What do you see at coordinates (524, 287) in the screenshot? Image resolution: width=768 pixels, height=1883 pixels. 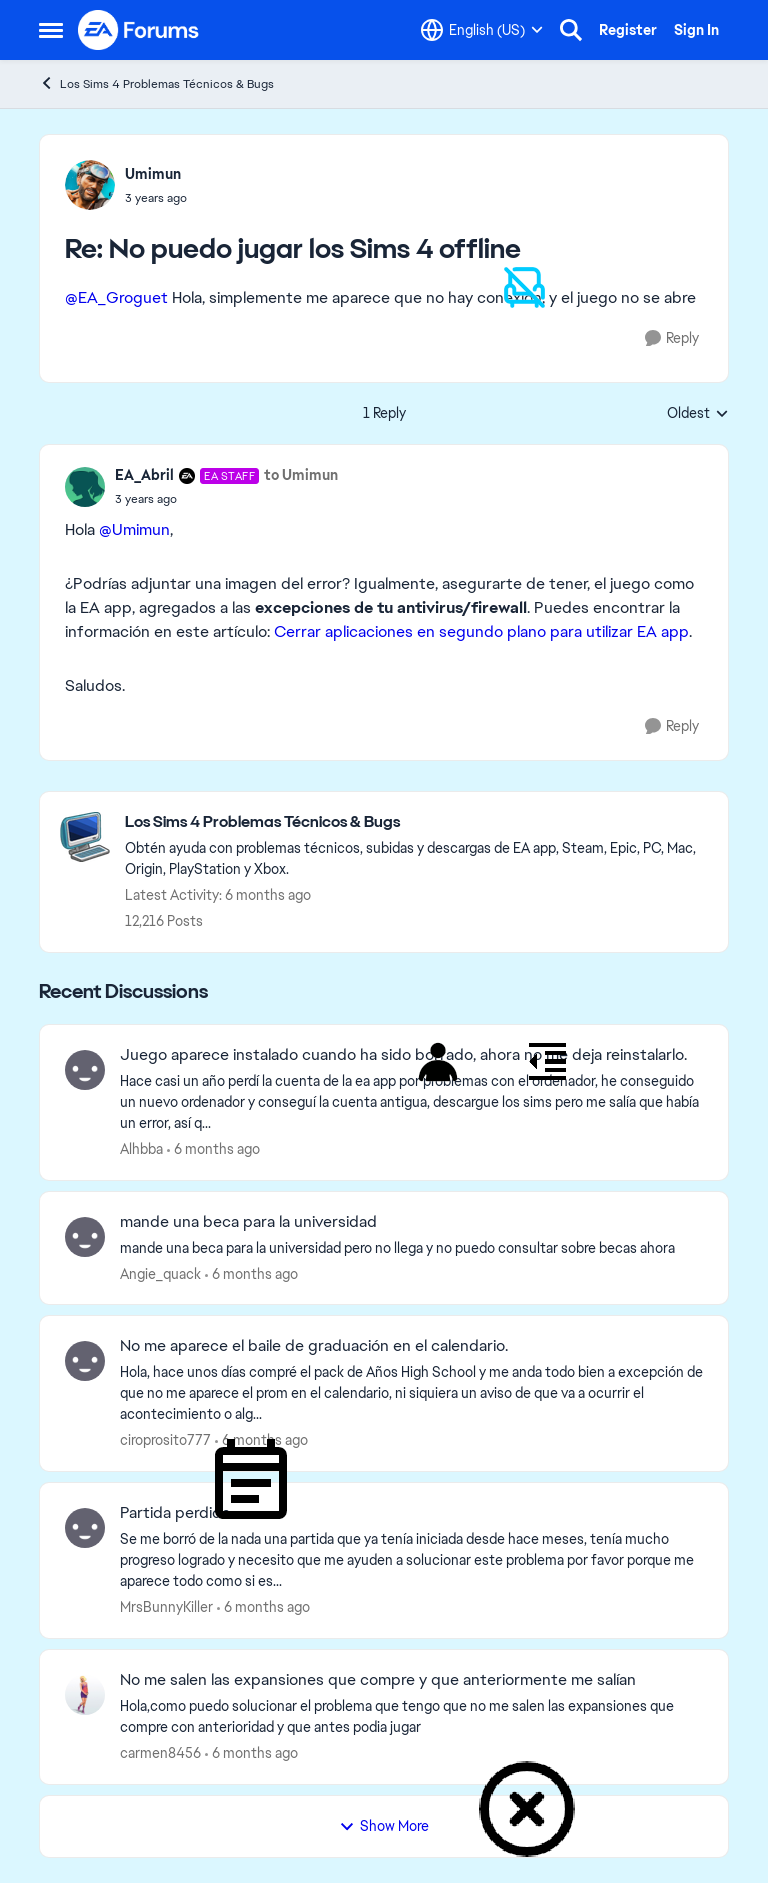 I see `seating unavailable` at bounding box center [524, 287].